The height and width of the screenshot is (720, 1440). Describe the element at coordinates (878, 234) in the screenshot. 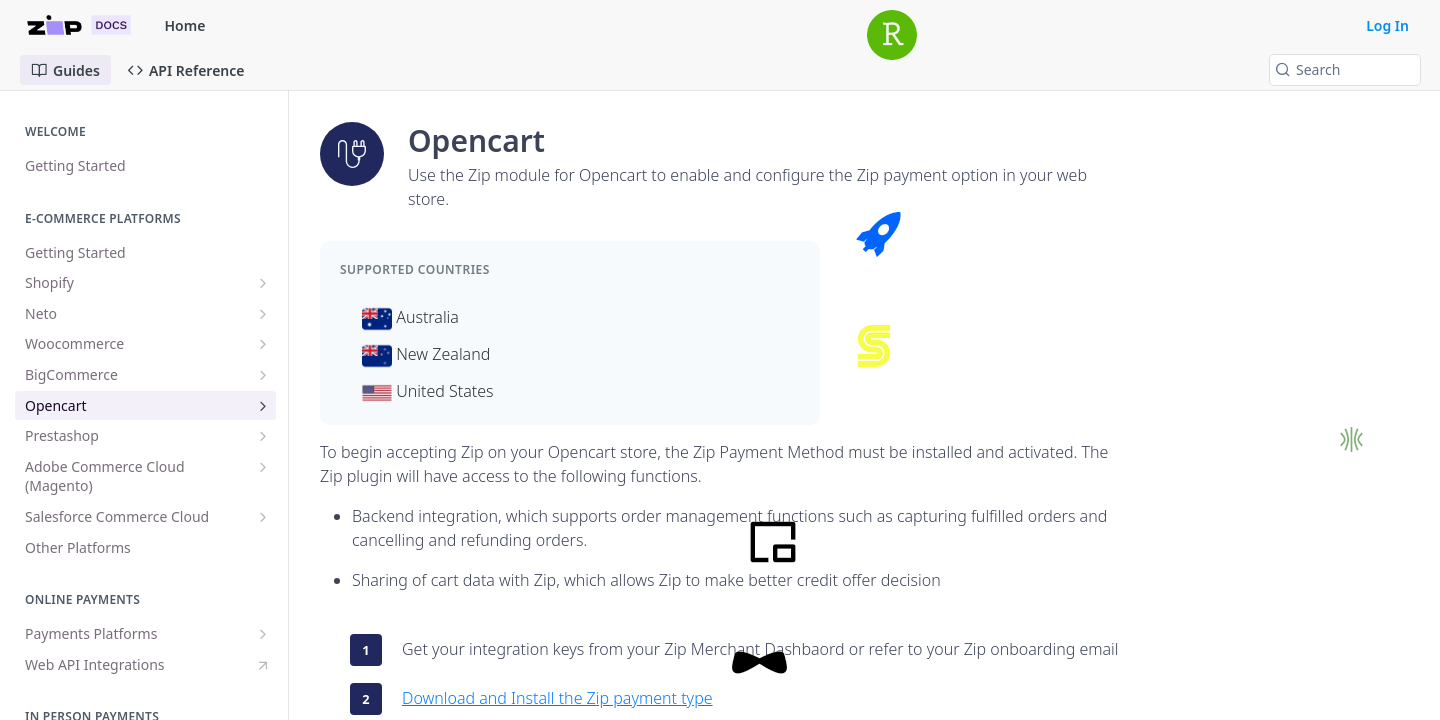

I see `Rocket.Chat messaging platform logo` at that location.